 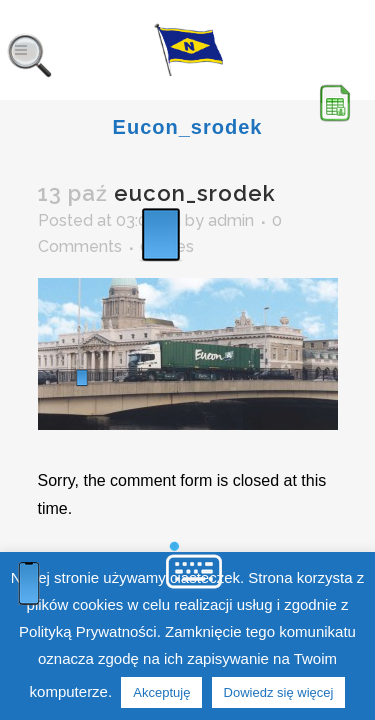 What do you see at coordinates (29, 584) in the screenshot?
I see `indicates a connected iPhone device` at bounding box center [29, 584].